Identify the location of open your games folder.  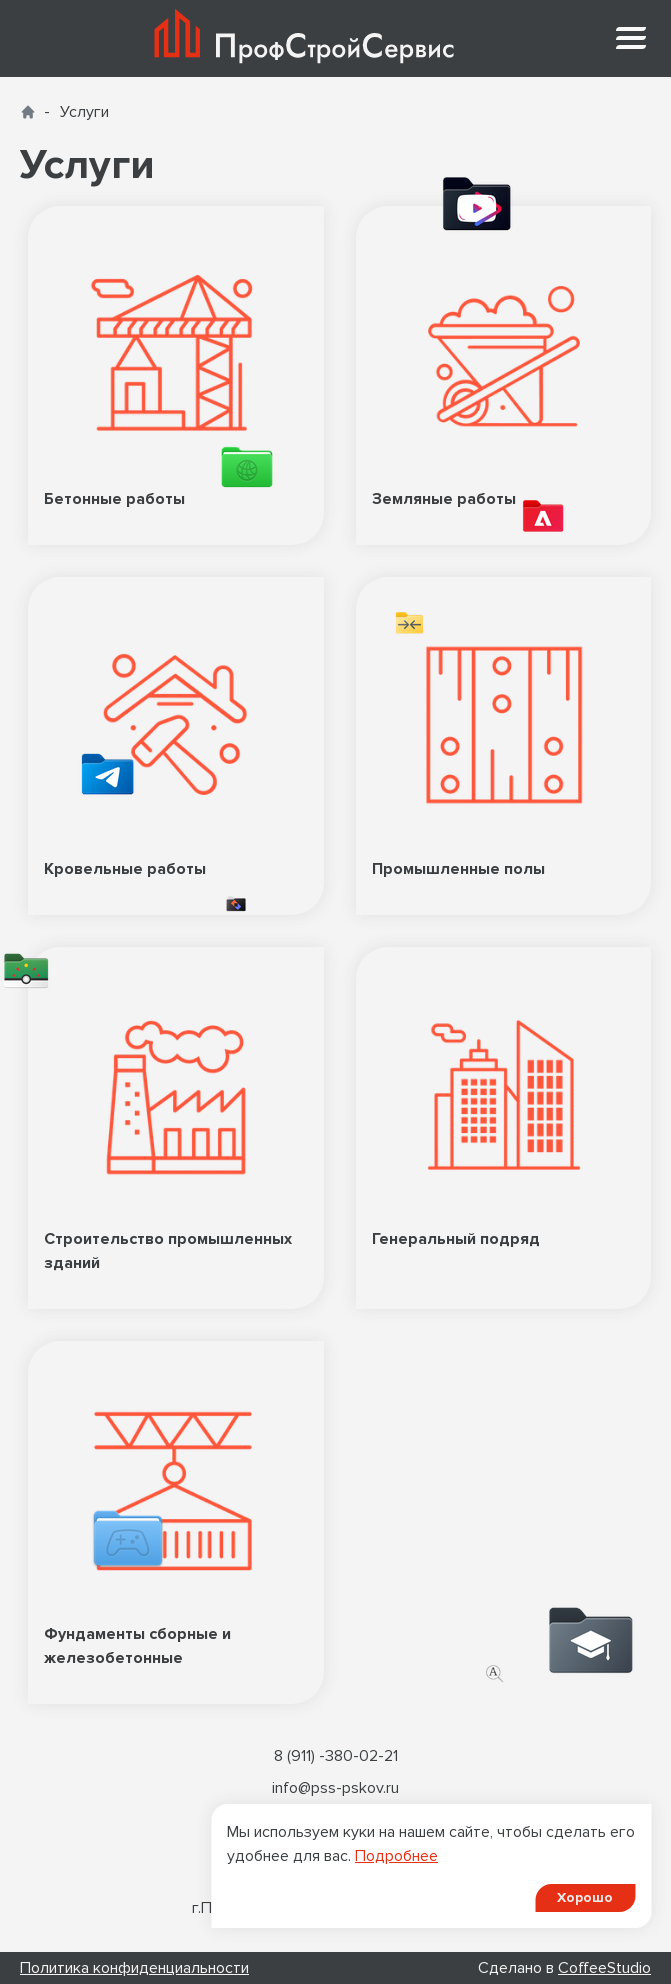
(128, 1538).